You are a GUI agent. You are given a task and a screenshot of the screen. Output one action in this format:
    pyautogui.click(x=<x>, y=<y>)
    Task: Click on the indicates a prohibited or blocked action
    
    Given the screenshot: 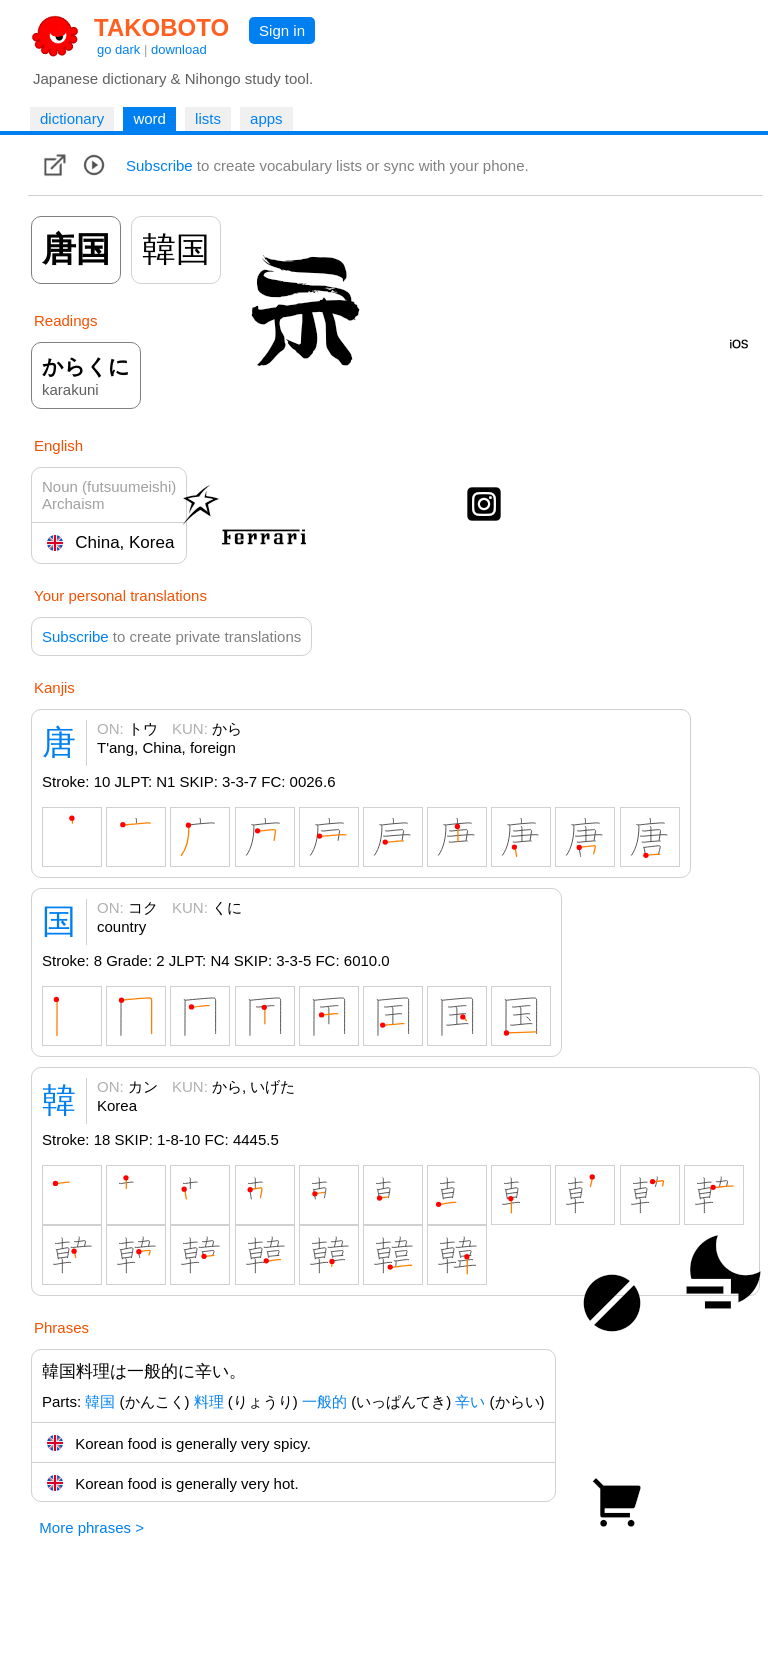 What is the action you would take?
    pyautogui.click(x=612, y=1303)
    